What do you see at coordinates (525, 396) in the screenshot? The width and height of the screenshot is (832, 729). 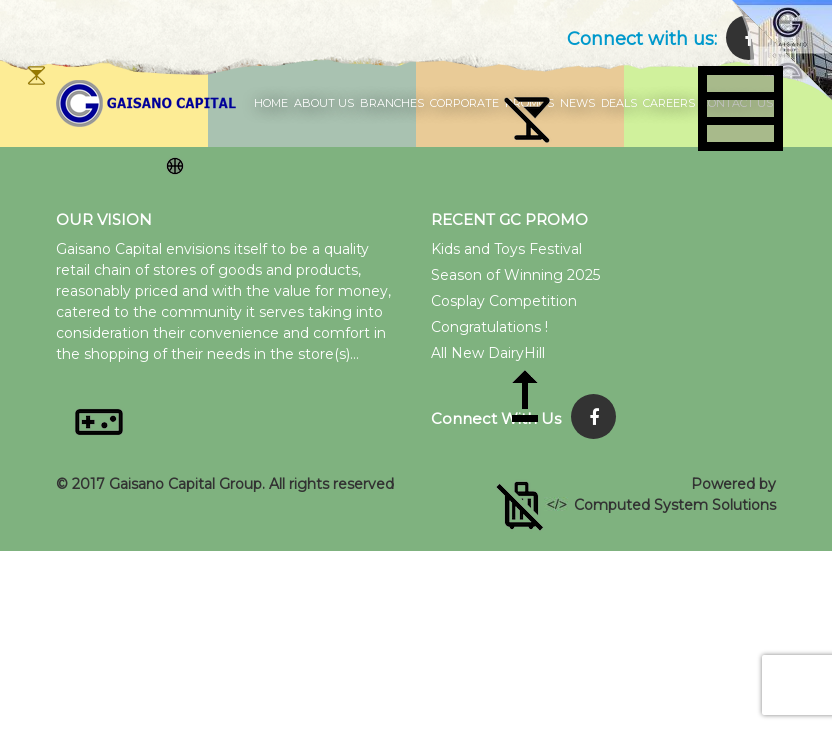 I see `upgrade to a newer version` at bounding box center [525, 396].